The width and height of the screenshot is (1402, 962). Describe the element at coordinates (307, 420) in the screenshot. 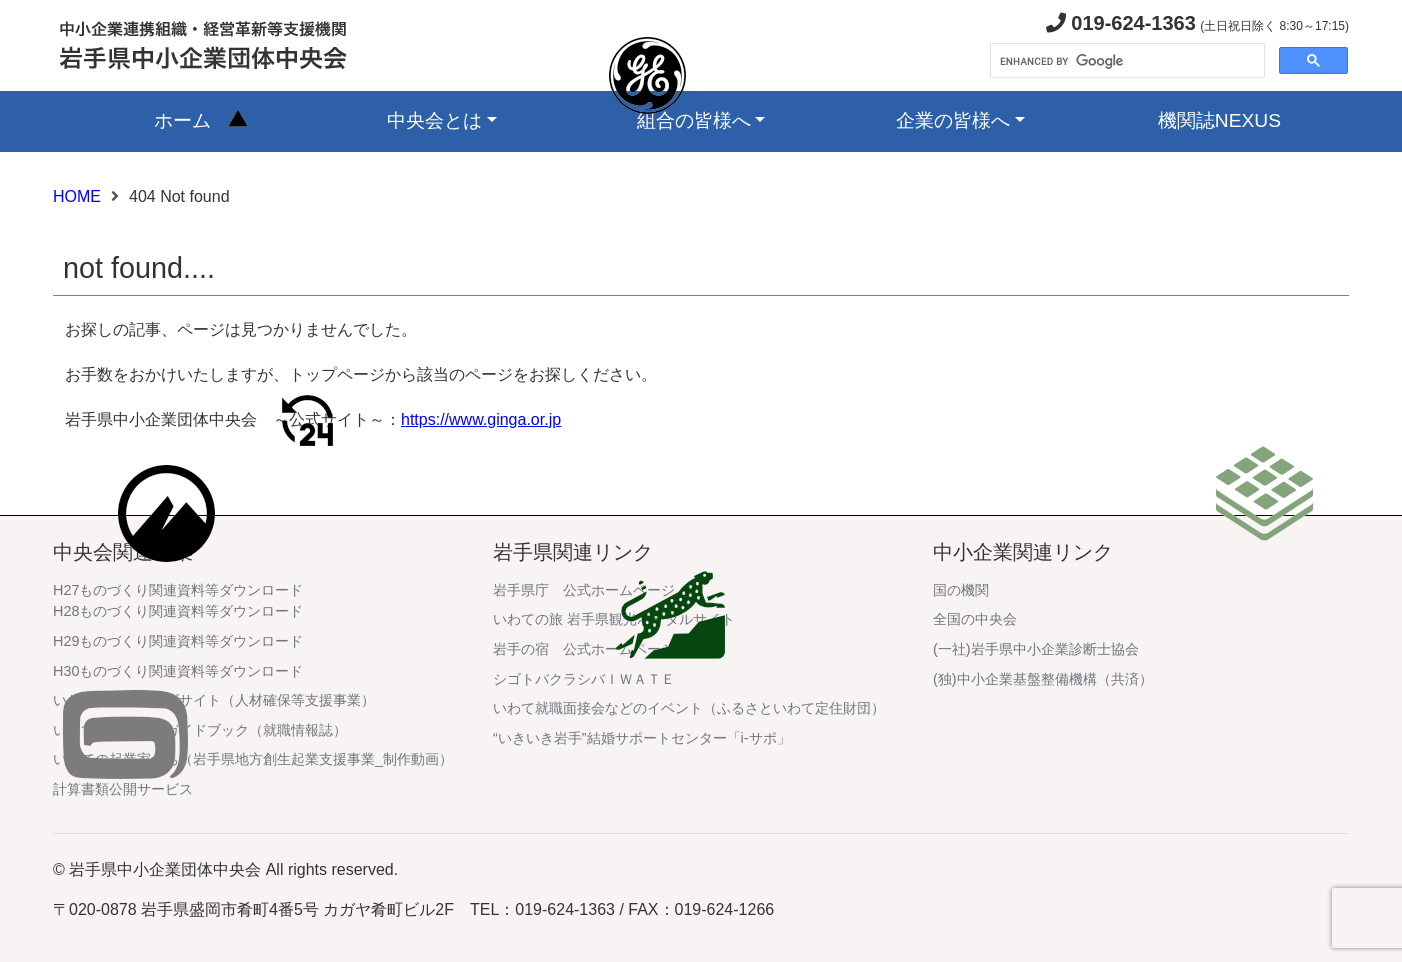

I see `indicates 24-hour service availability` at that location.